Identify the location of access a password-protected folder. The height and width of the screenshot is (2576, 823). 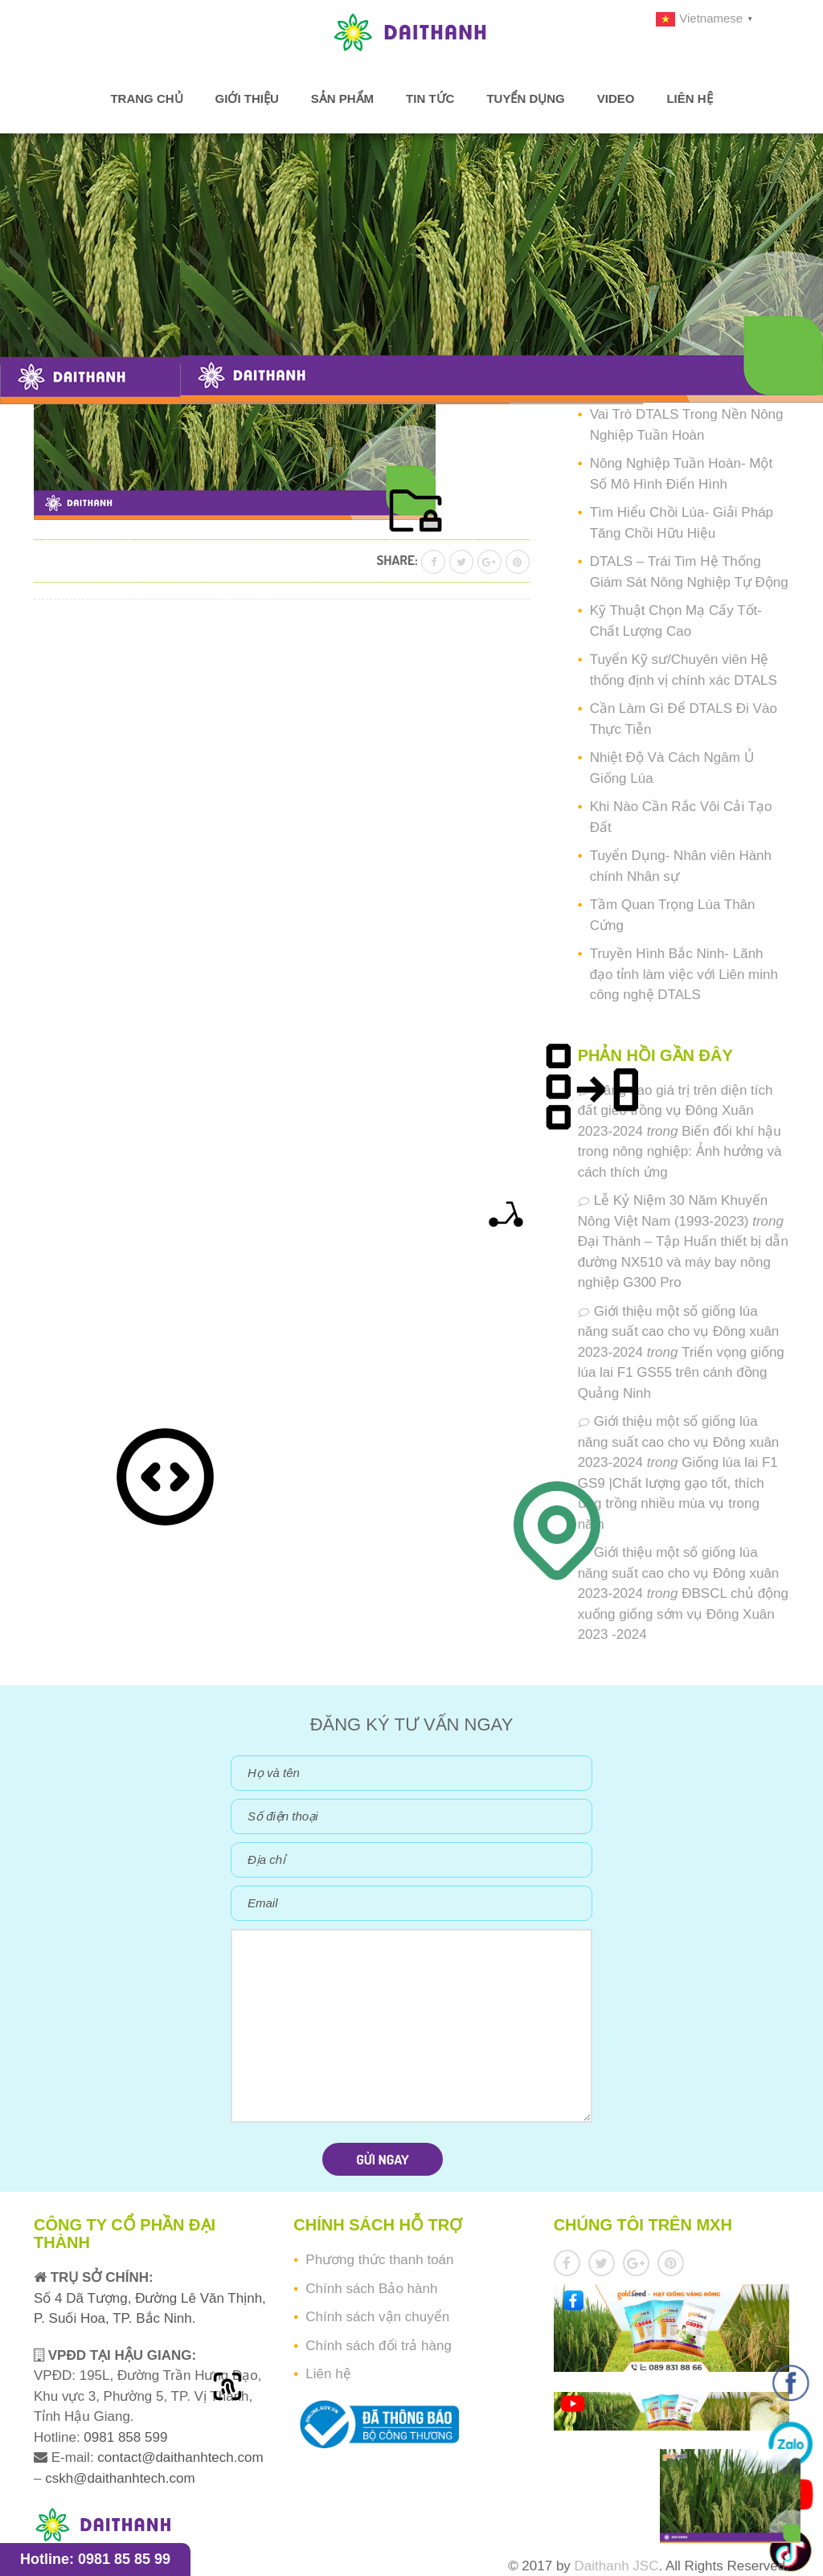
(416, 510).